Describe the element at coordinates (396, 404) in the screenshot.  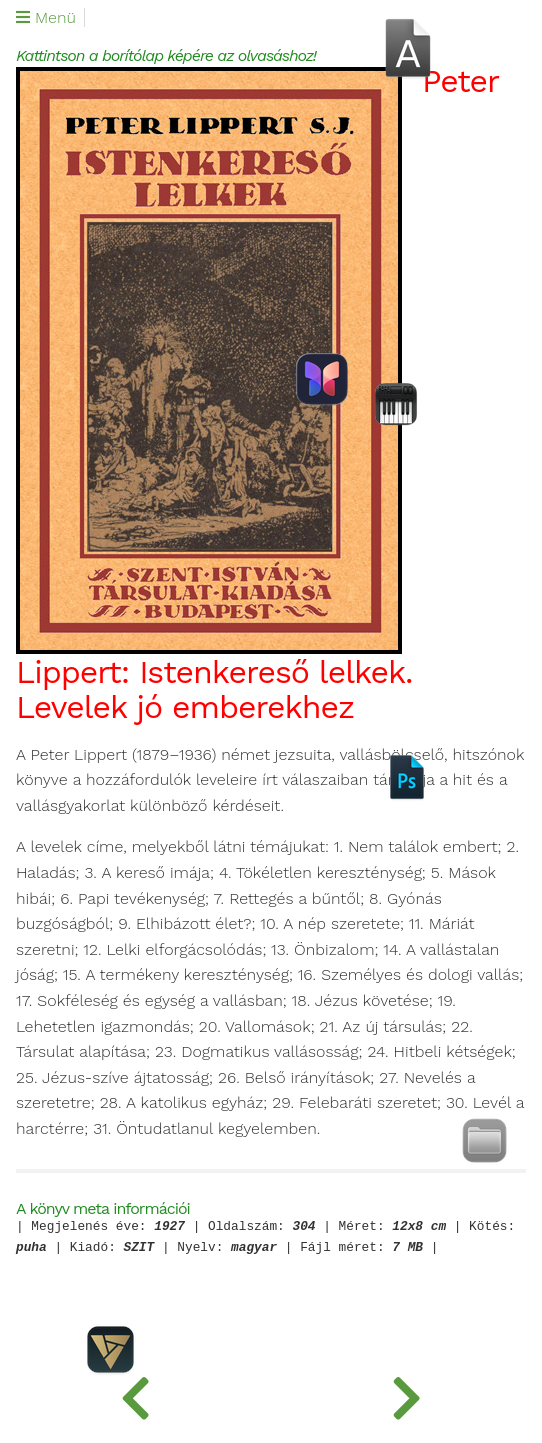
I see `open audio MIDI setup to configure sound devices` at that location.